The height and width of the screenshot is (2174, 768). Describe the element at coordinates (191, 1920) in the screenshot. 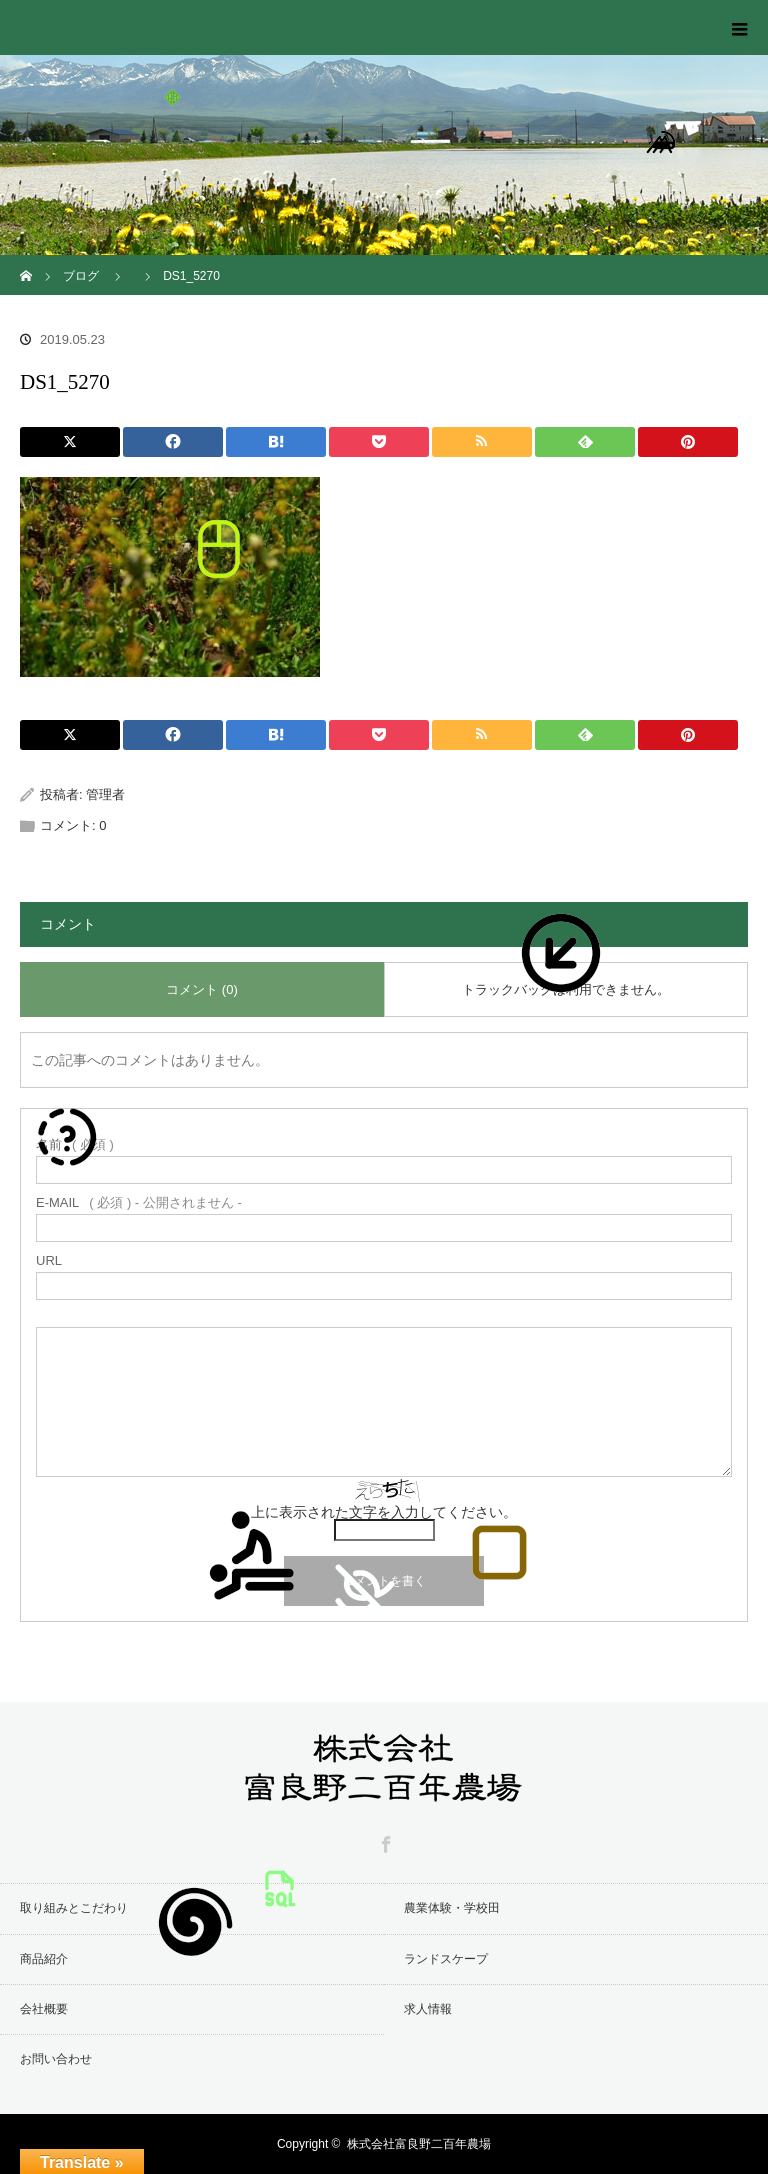

I see `indicates loading or processing content` at that location.